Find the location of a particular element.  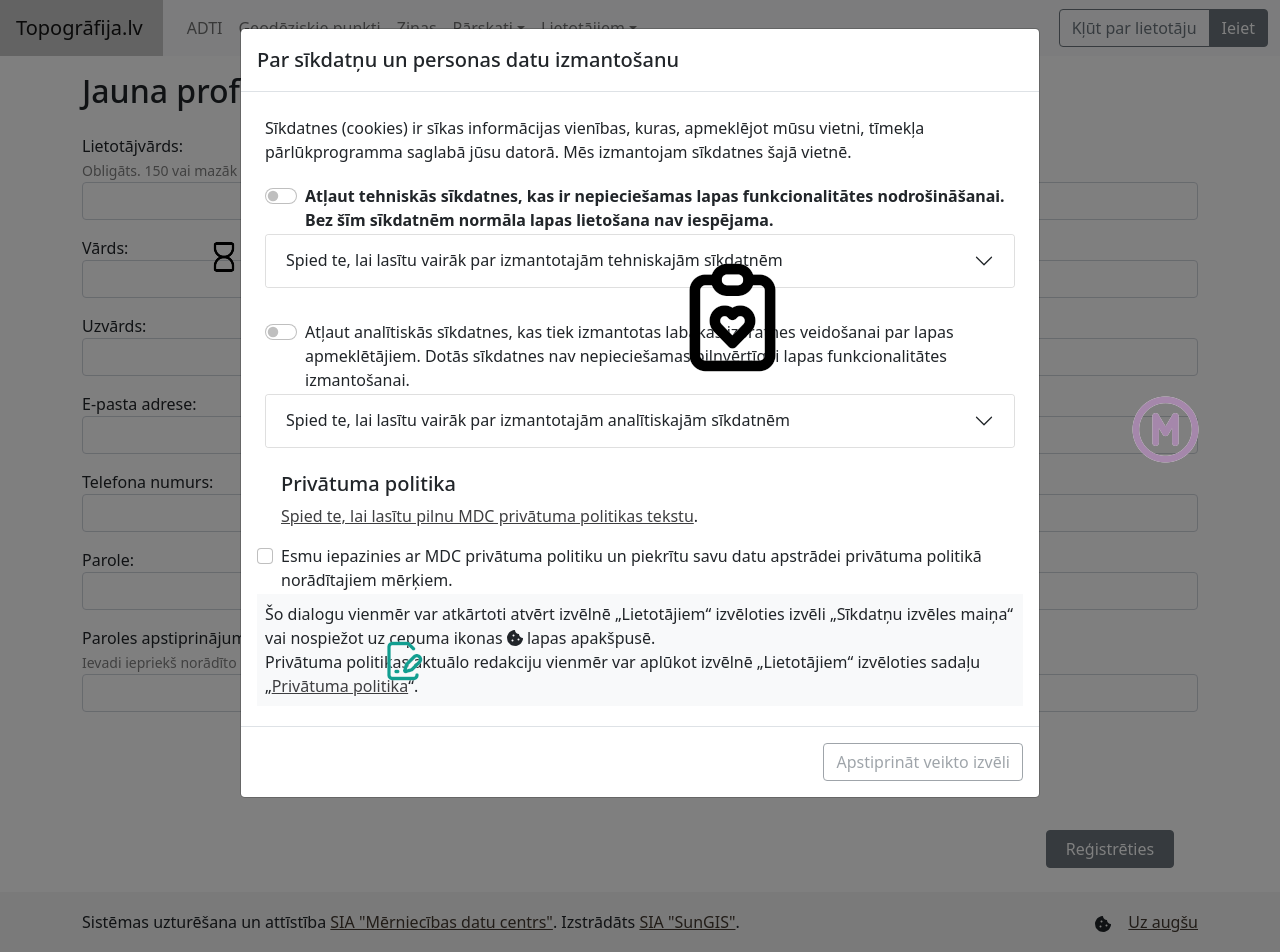

indicates a process is waiting or pending is located at coordinates (224, 257).